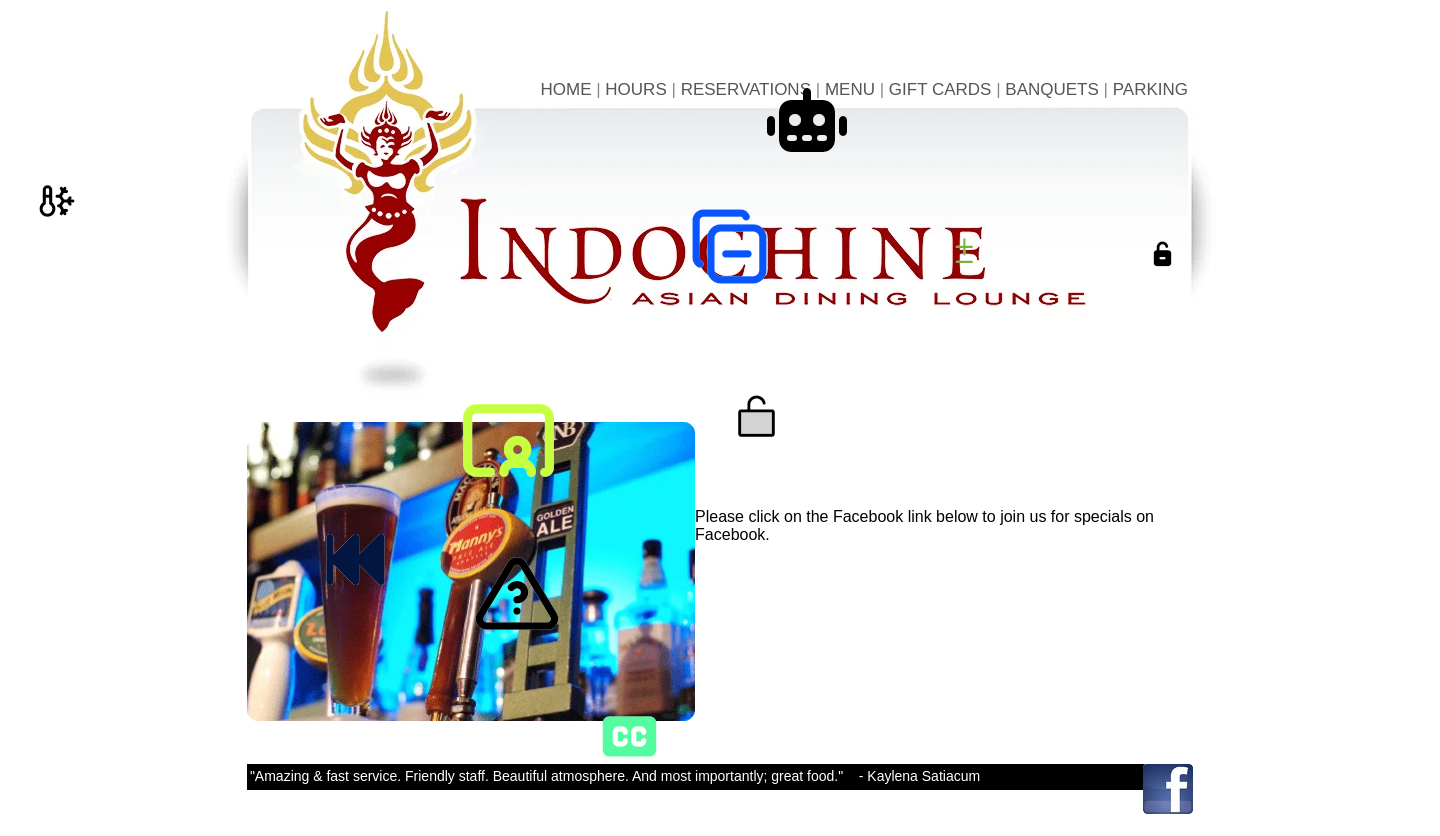 The height and width of the screenshot is (836, 1440). What do you see at coordinates (807, 124) in the screenshot?
I see `access AI assistant or chatbot features` at bounding box center [807, 124].